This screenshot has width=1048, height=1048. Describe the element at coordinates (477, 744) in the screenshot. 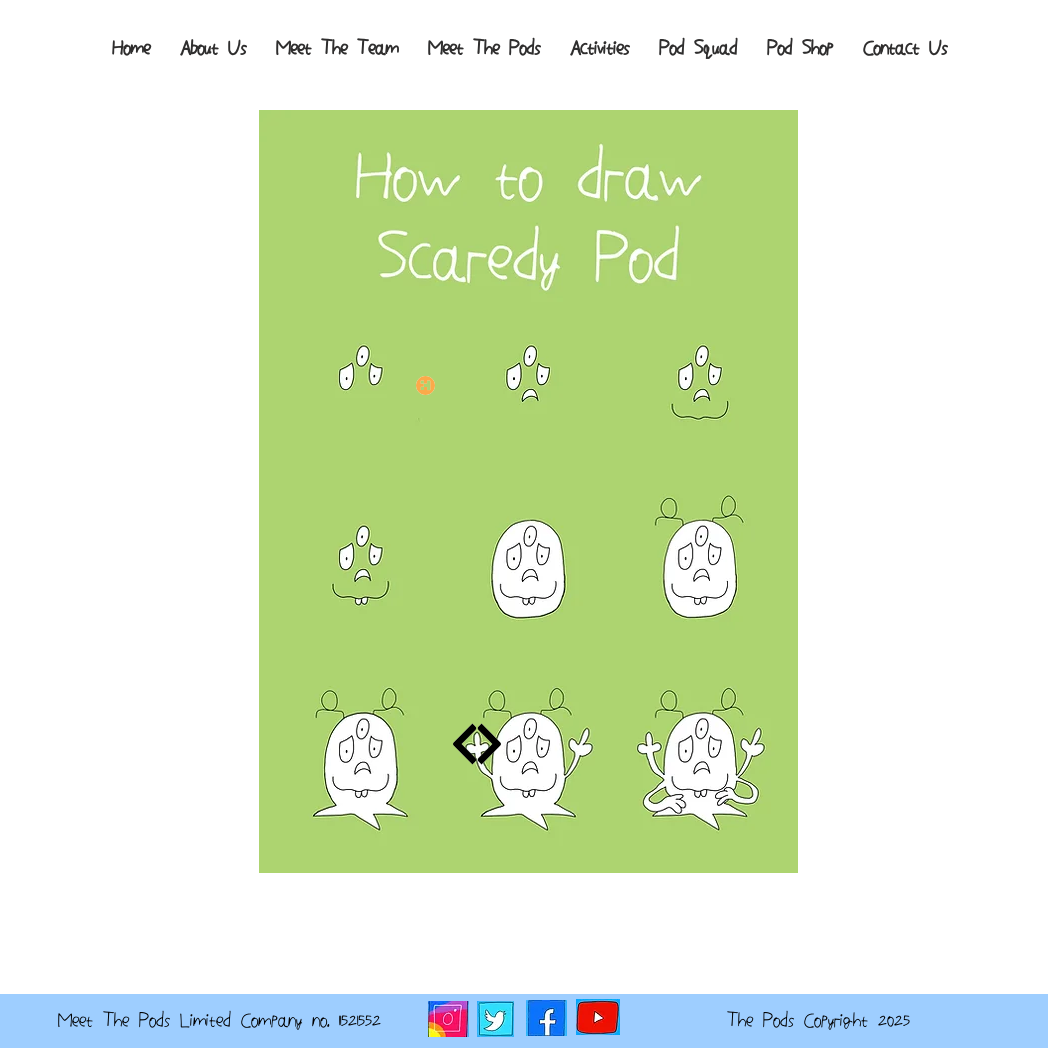

I see `open the Sam's Club app` at that location.